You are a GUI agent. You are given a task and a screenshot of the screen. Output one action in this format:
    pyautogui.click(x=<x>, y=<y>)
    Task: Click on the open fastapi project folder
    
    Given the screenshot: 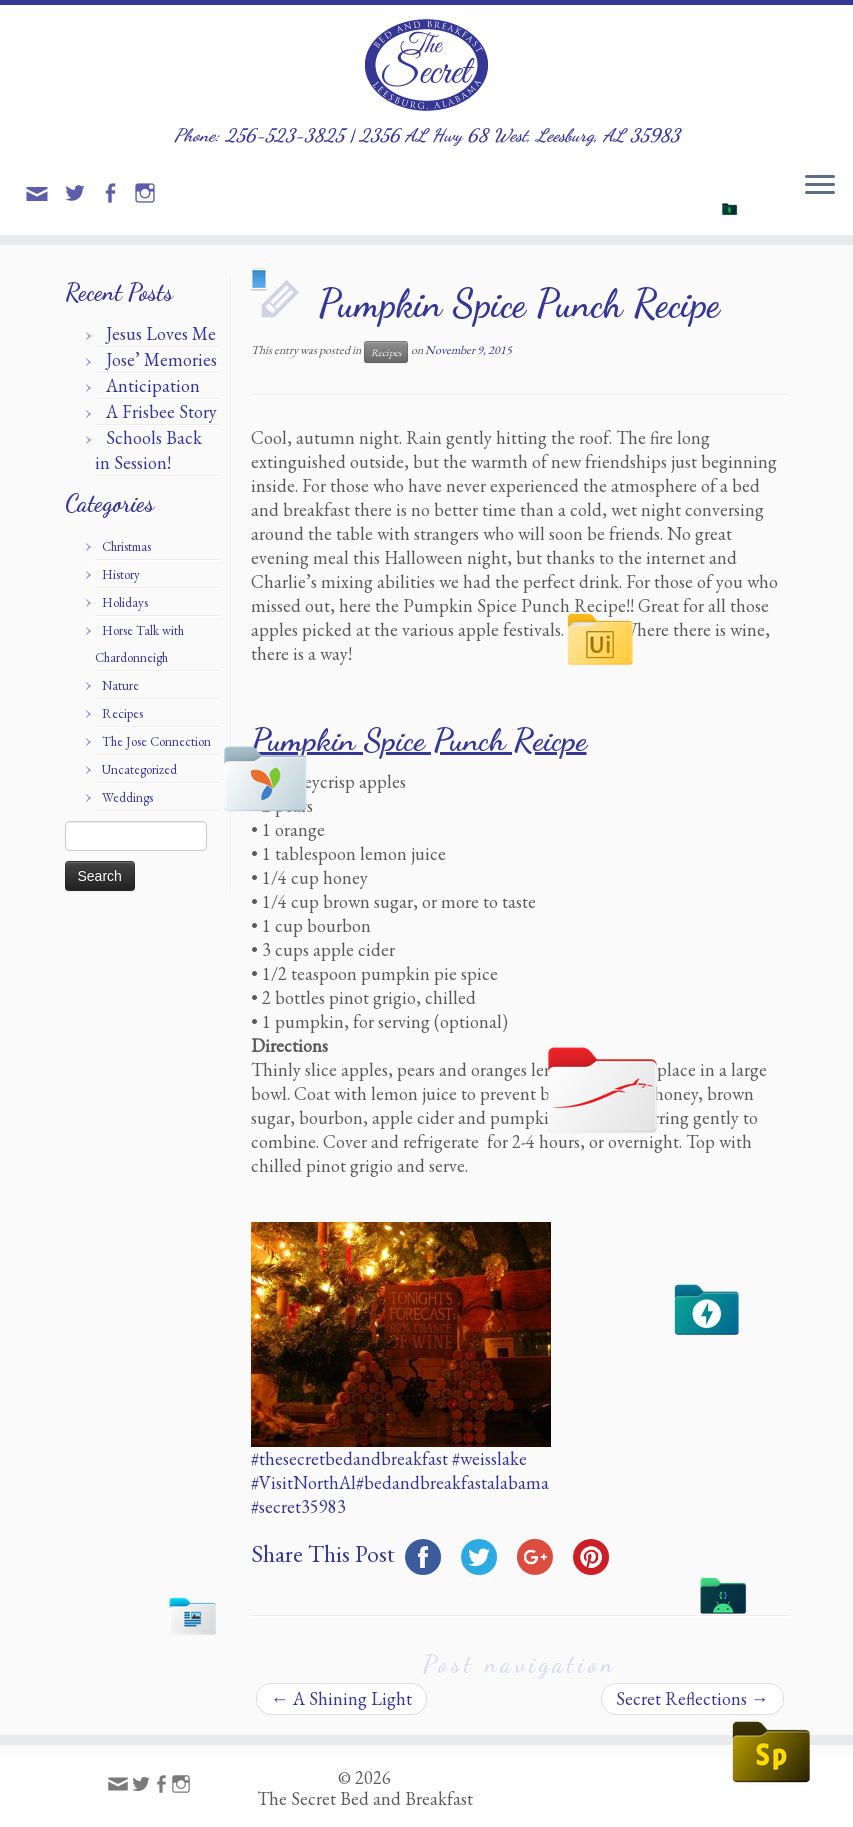 What is the action you would take?
    pyautogui.click(x=706, y=1311)
    